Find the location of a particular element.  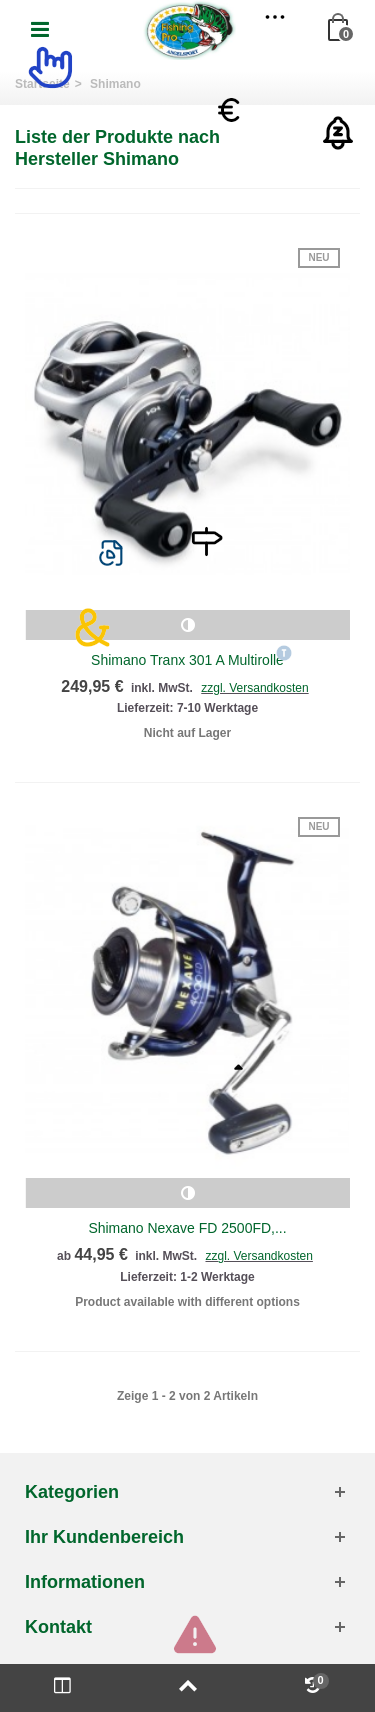

insert an ampersand symbol or special character is located at coordinates (92, 627).